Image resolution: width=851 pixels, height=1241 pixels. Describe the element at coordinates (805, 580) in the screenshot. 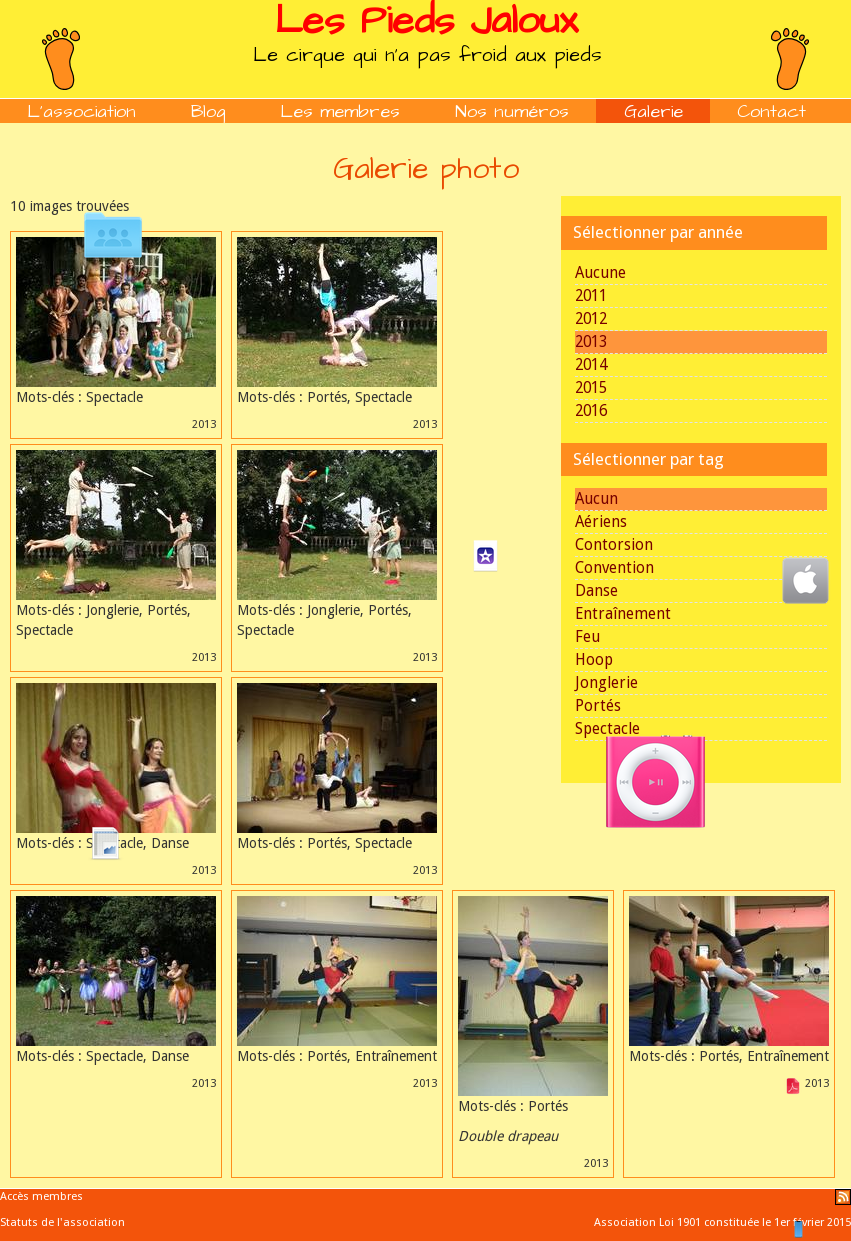

I see `access Apple ID account settings` at that location.